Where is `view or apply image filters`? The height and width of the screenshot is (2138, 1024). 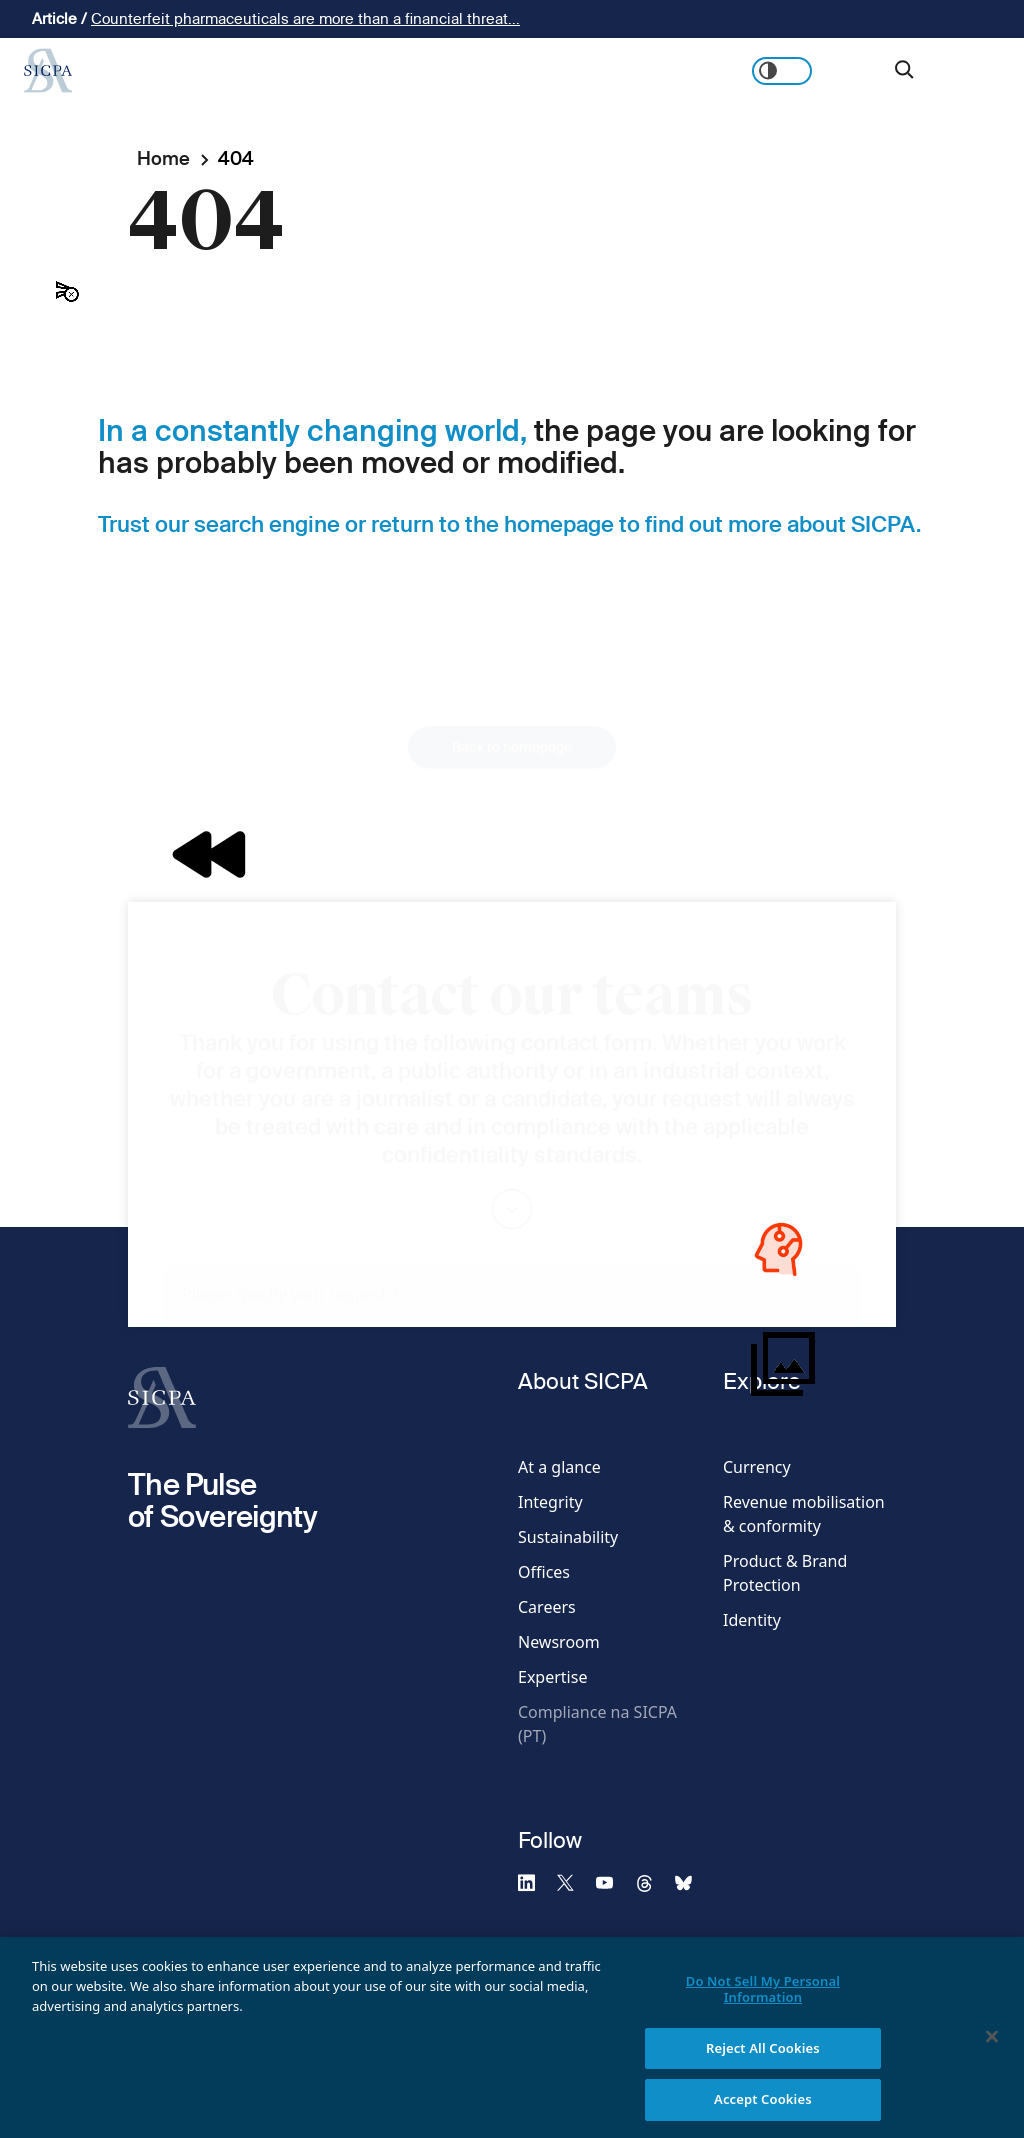 view or apply image filters is located at coordinates (783, 1364).